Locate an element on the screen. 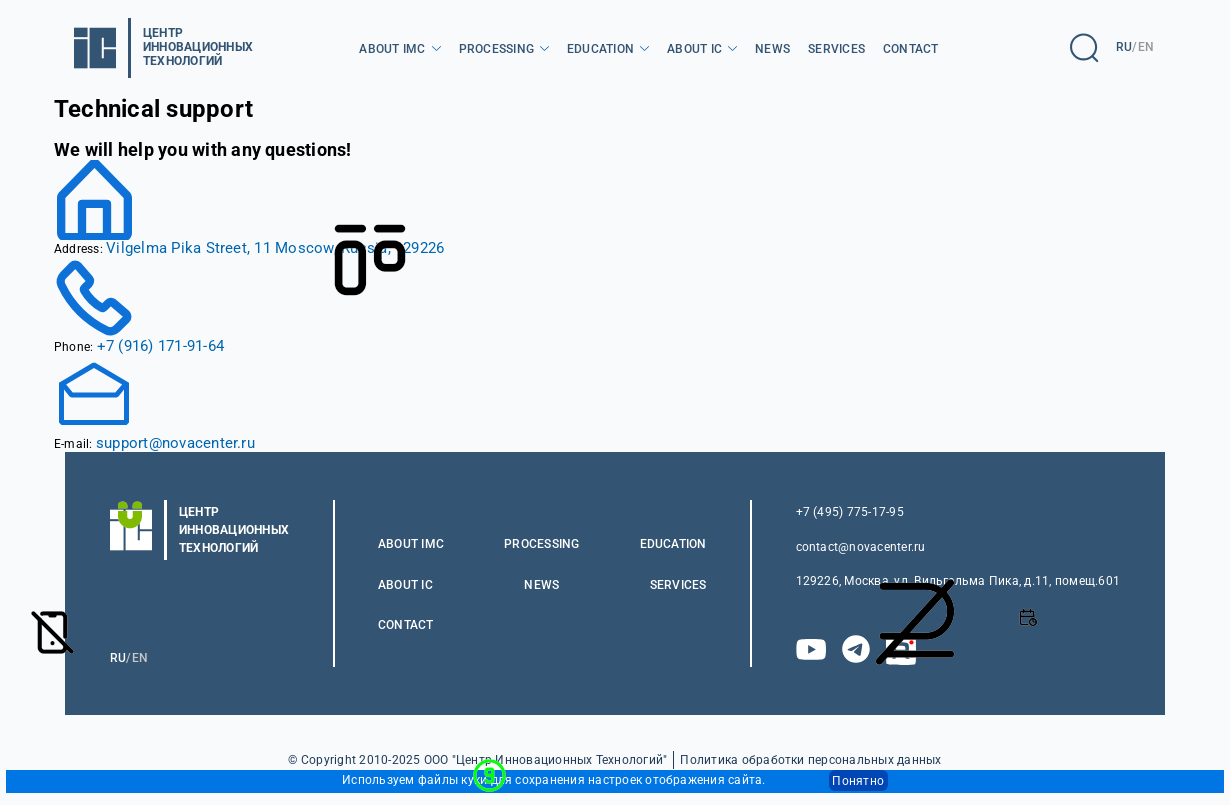 This screenshot has height=805, width=1230. indicates a set is not a superset of another in mathematical notation is located at coordinates (915, 622).